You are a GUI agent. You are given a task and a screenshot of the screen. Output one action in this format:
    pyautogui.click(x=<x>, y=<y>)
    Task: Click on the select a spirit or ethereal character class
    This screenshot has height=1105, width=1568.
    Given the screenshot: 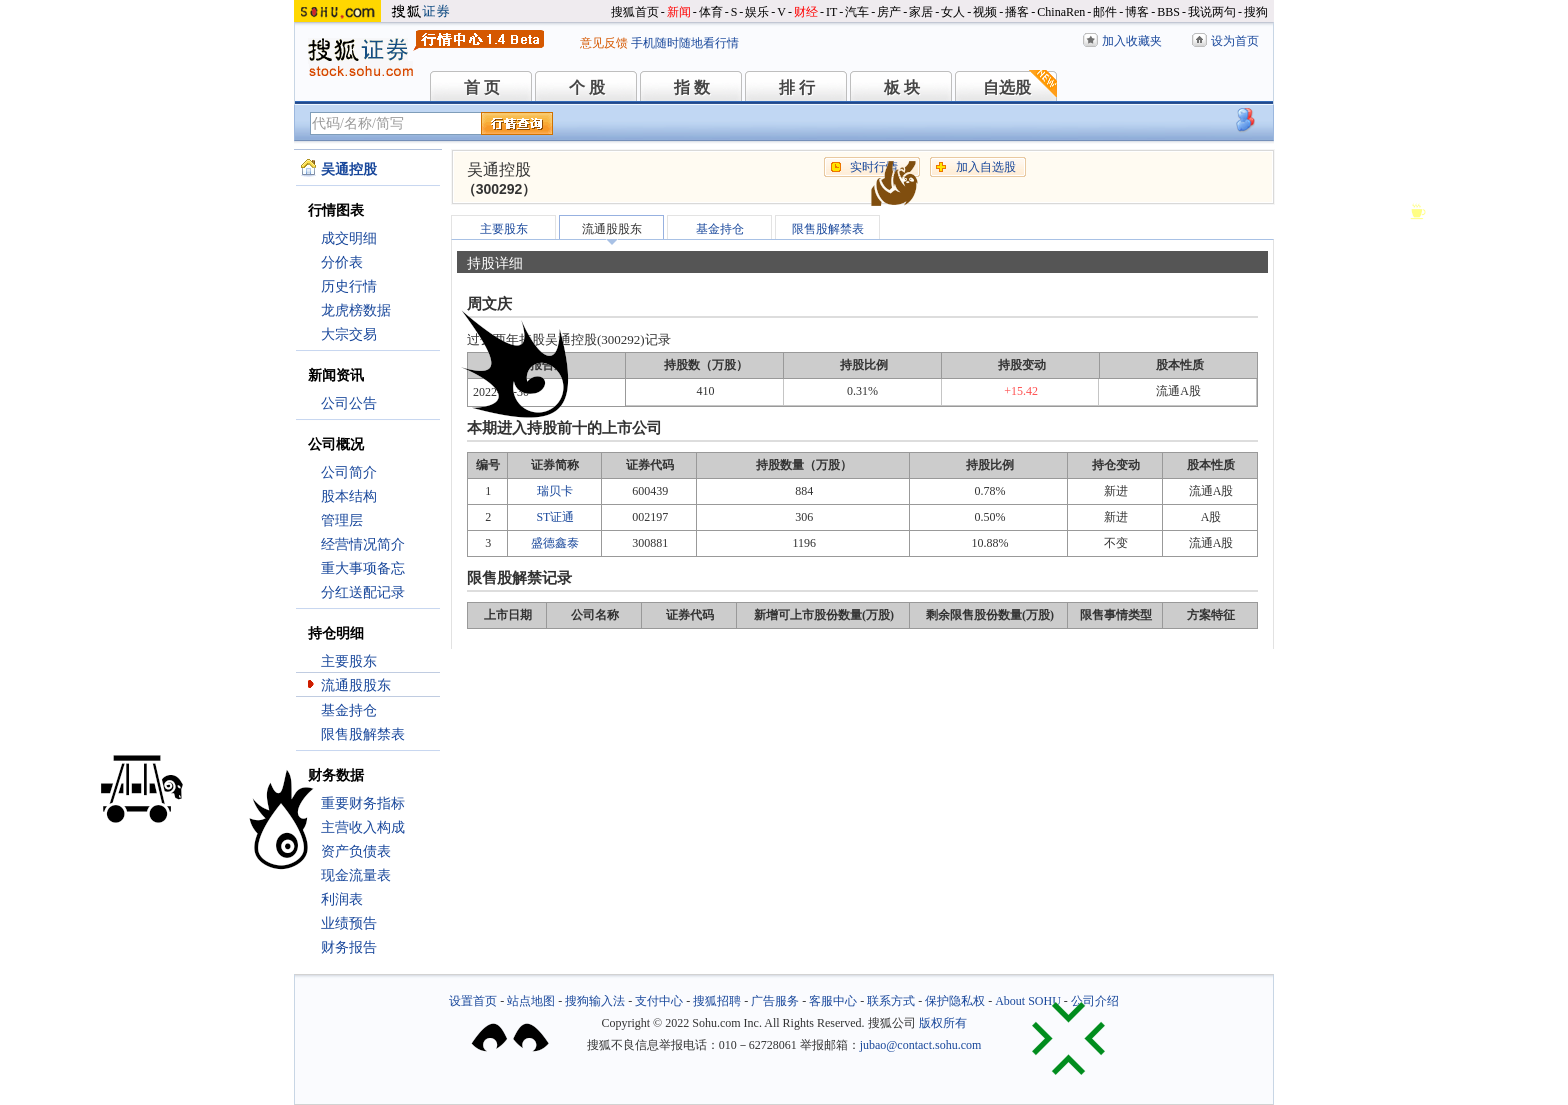 What is the action you would take?
    pyautogui.click(x=281, y=819)
    